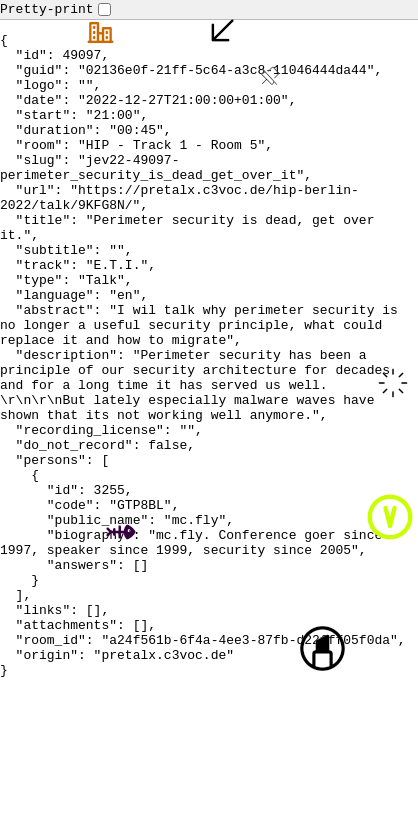  Describe the element at coordinates (100, 32) in the screenshot. I see `view city or urban locations` at that location.